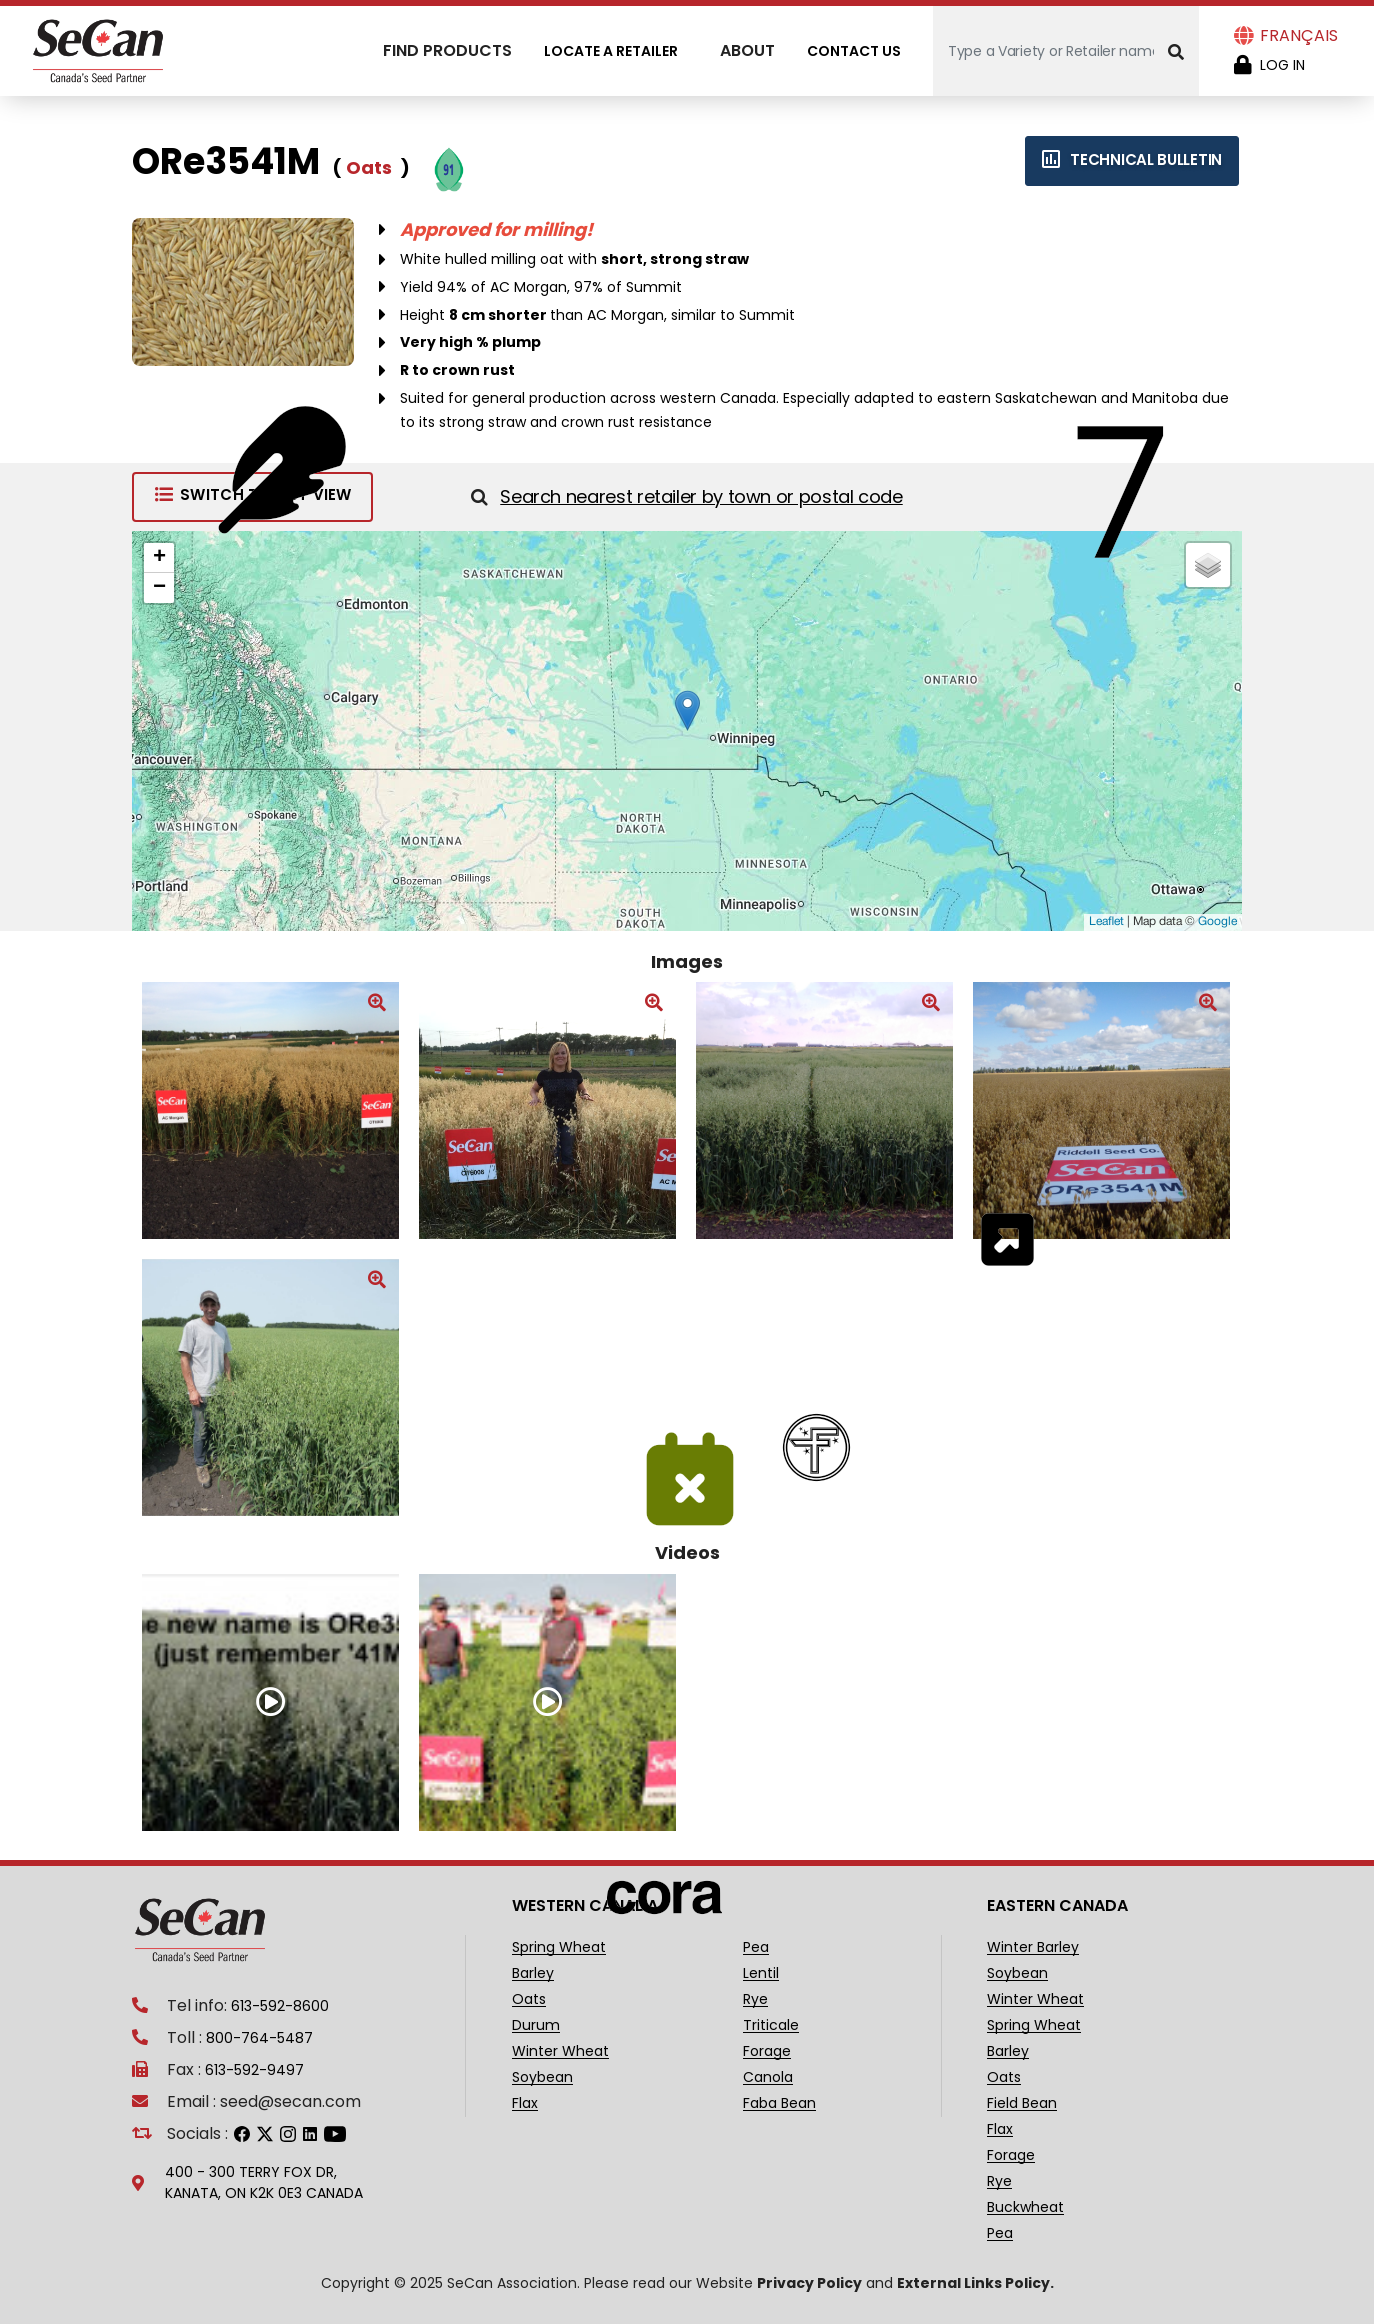 This screenshot has height=2324, width=1374. What do you see at coordinates (1007, 1239) in the screenshot?
I see `open link in a new tab or window` at bounding box center [1007, 1239].